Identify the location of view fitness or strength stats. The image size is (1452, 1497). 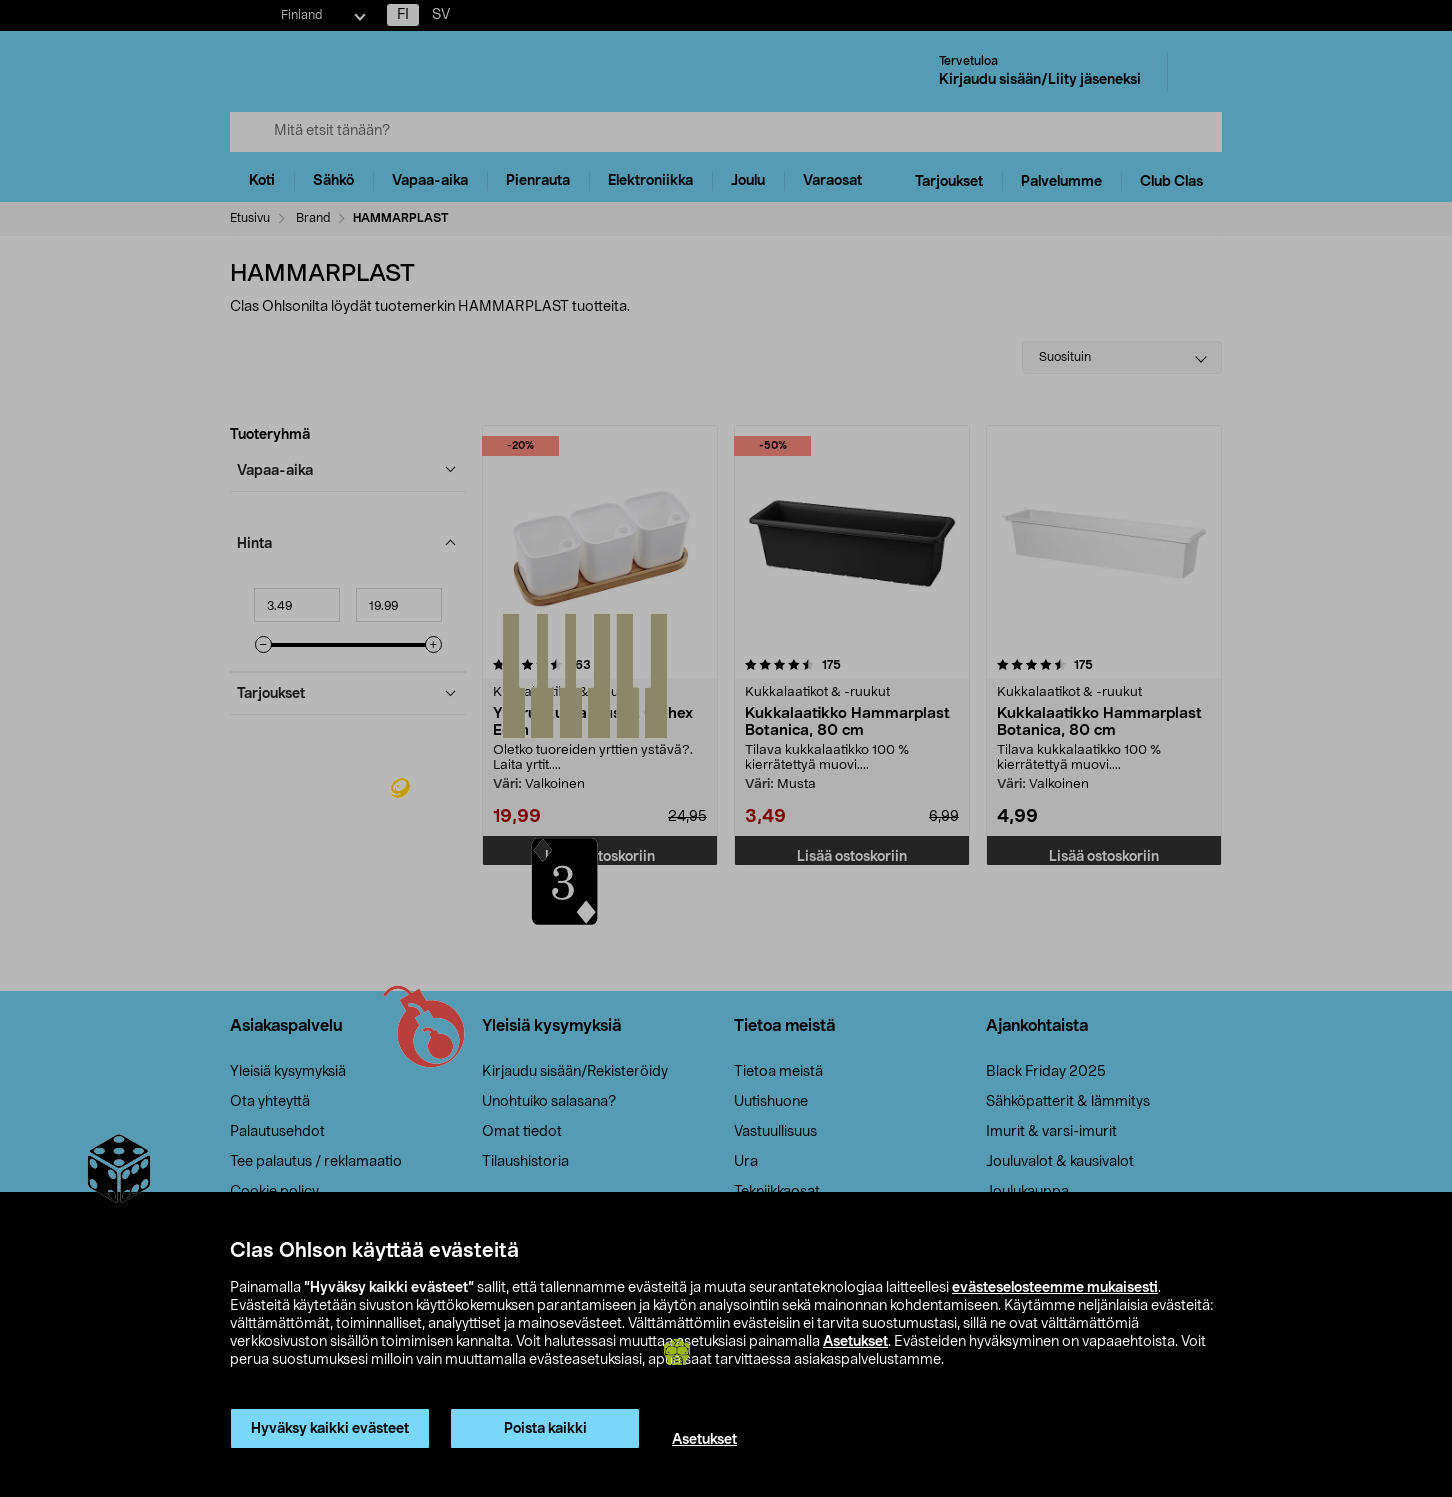
(677, 1352).